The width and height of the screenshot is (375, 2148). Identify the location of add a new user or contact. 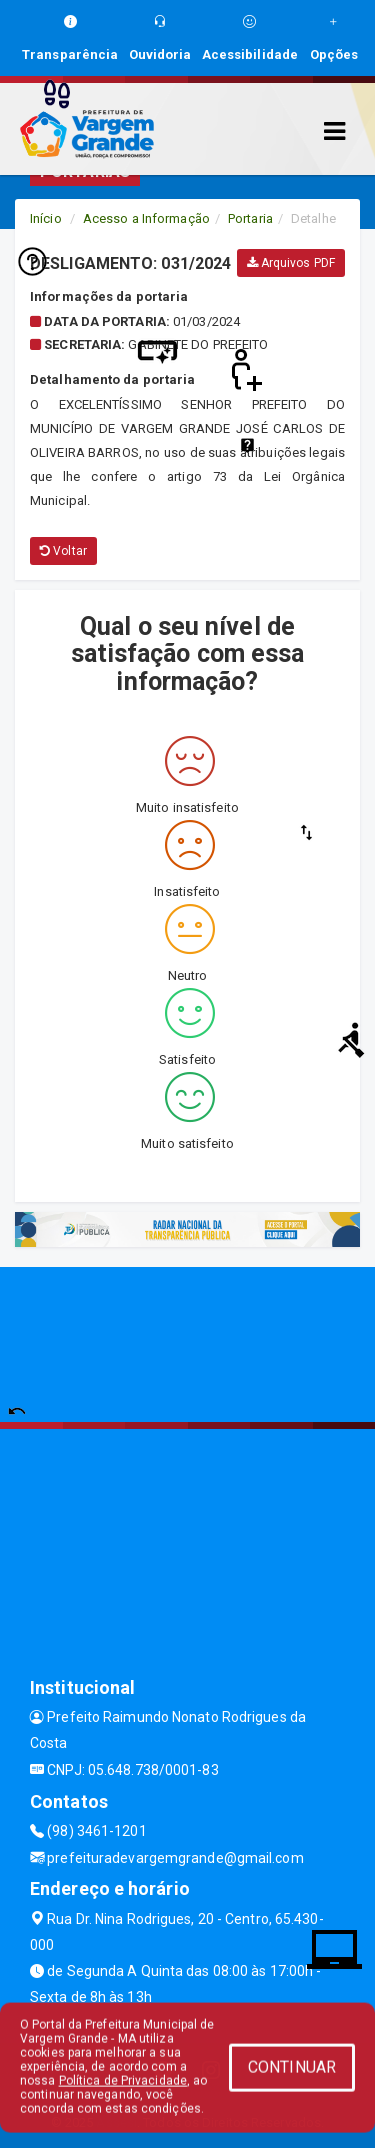
(241, 370).